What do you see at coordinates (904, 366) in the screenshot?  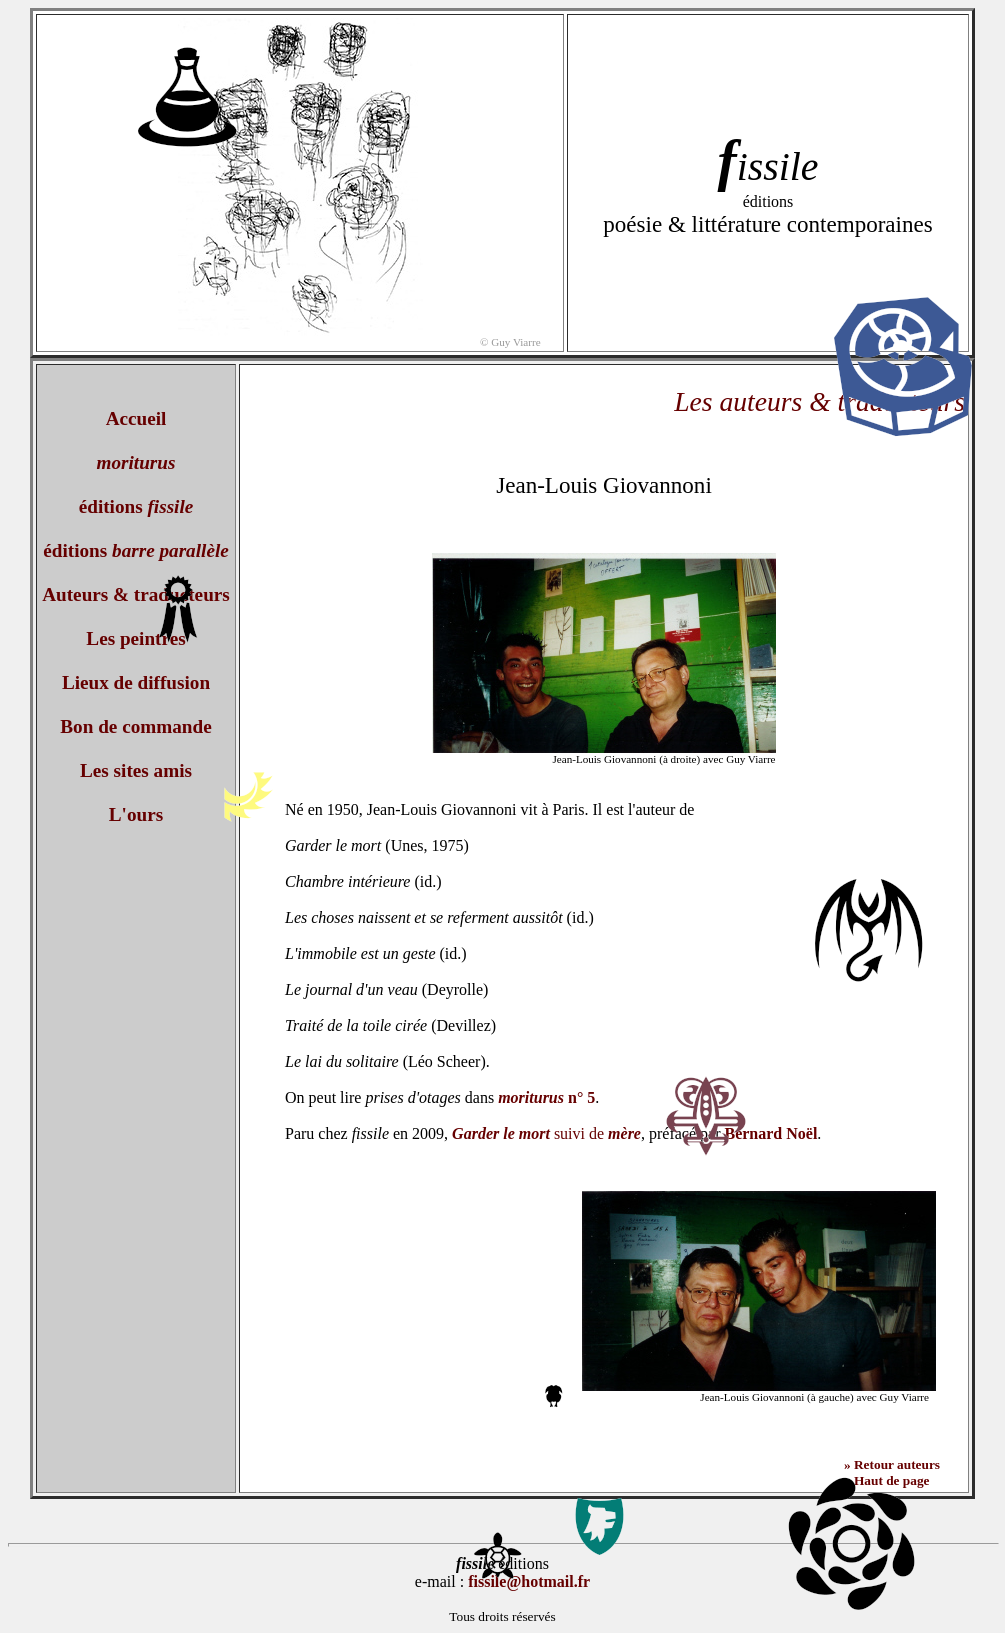 I see `view fossil collection or inventory` at bounding box center [904, 366].